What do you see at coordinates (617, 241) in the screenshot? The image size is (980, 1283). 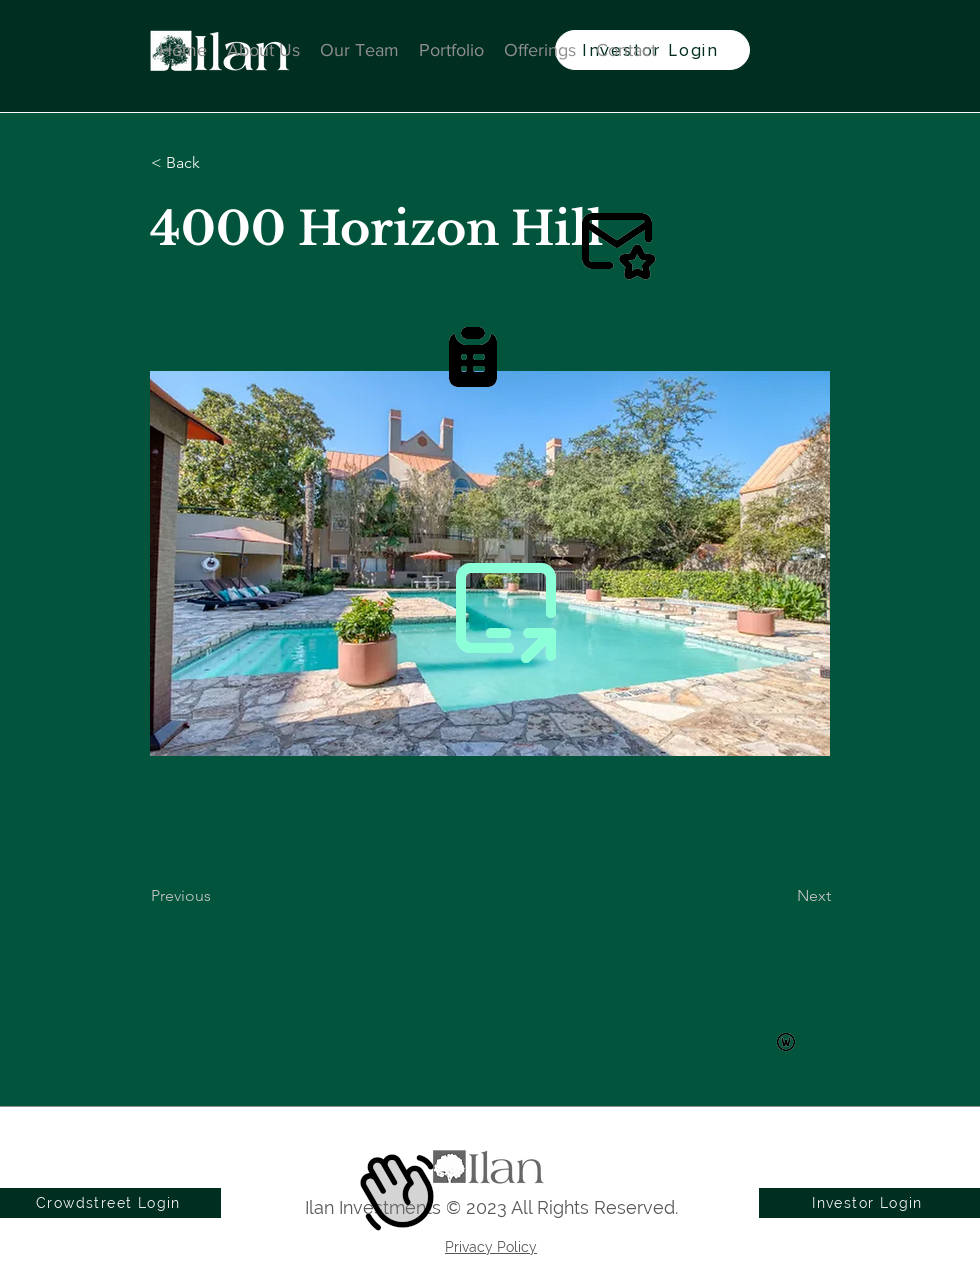 I see `view starred or important emails` at bounding box center [617, 241].